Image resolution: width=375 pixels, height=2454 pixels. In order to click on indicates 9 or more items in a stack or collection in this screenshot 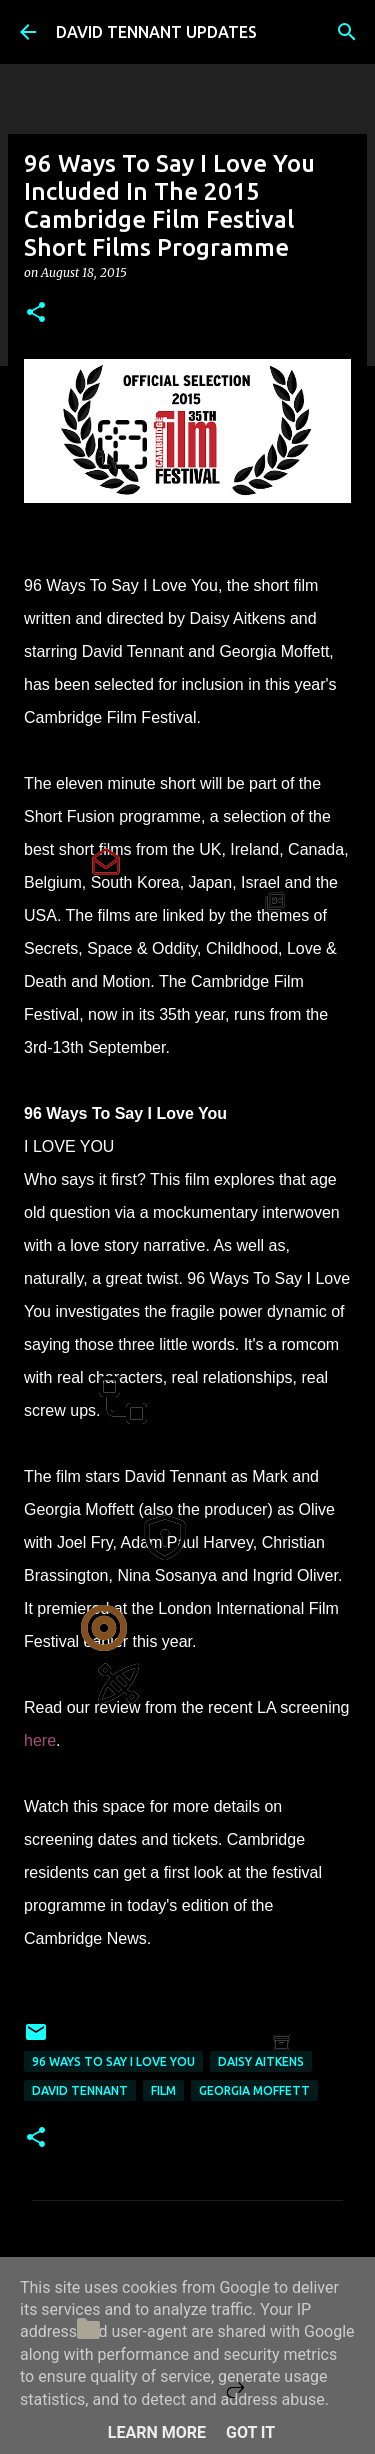, I will do `click(275, 902)`.